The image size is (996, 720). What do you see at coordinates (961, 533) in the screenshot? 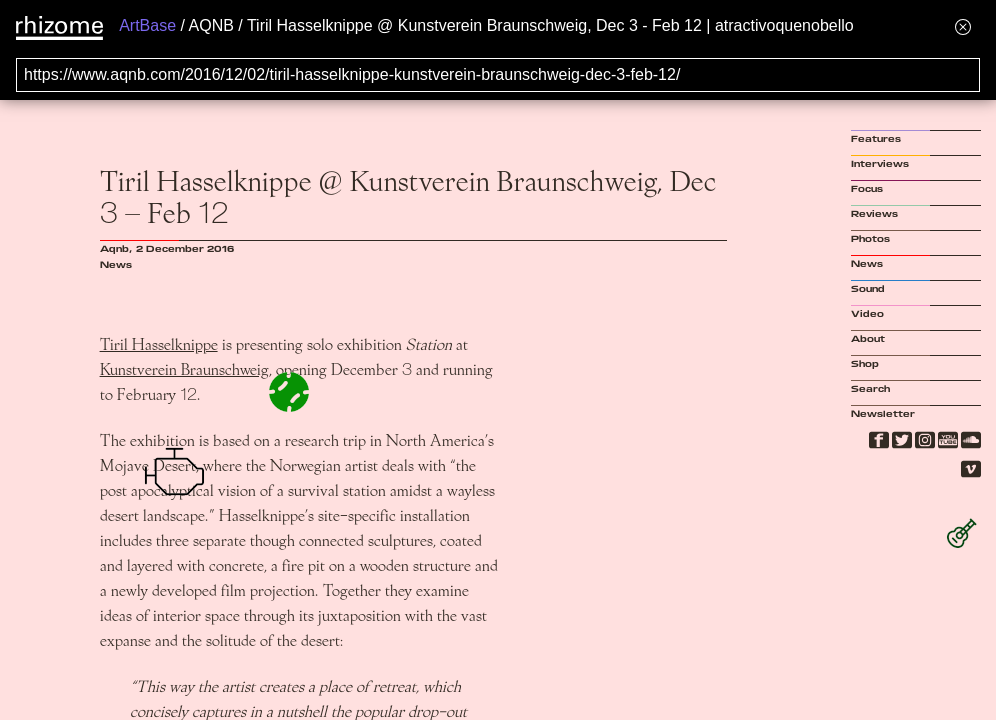
I see `access music or instrument features` at bounding box center [961, 533].